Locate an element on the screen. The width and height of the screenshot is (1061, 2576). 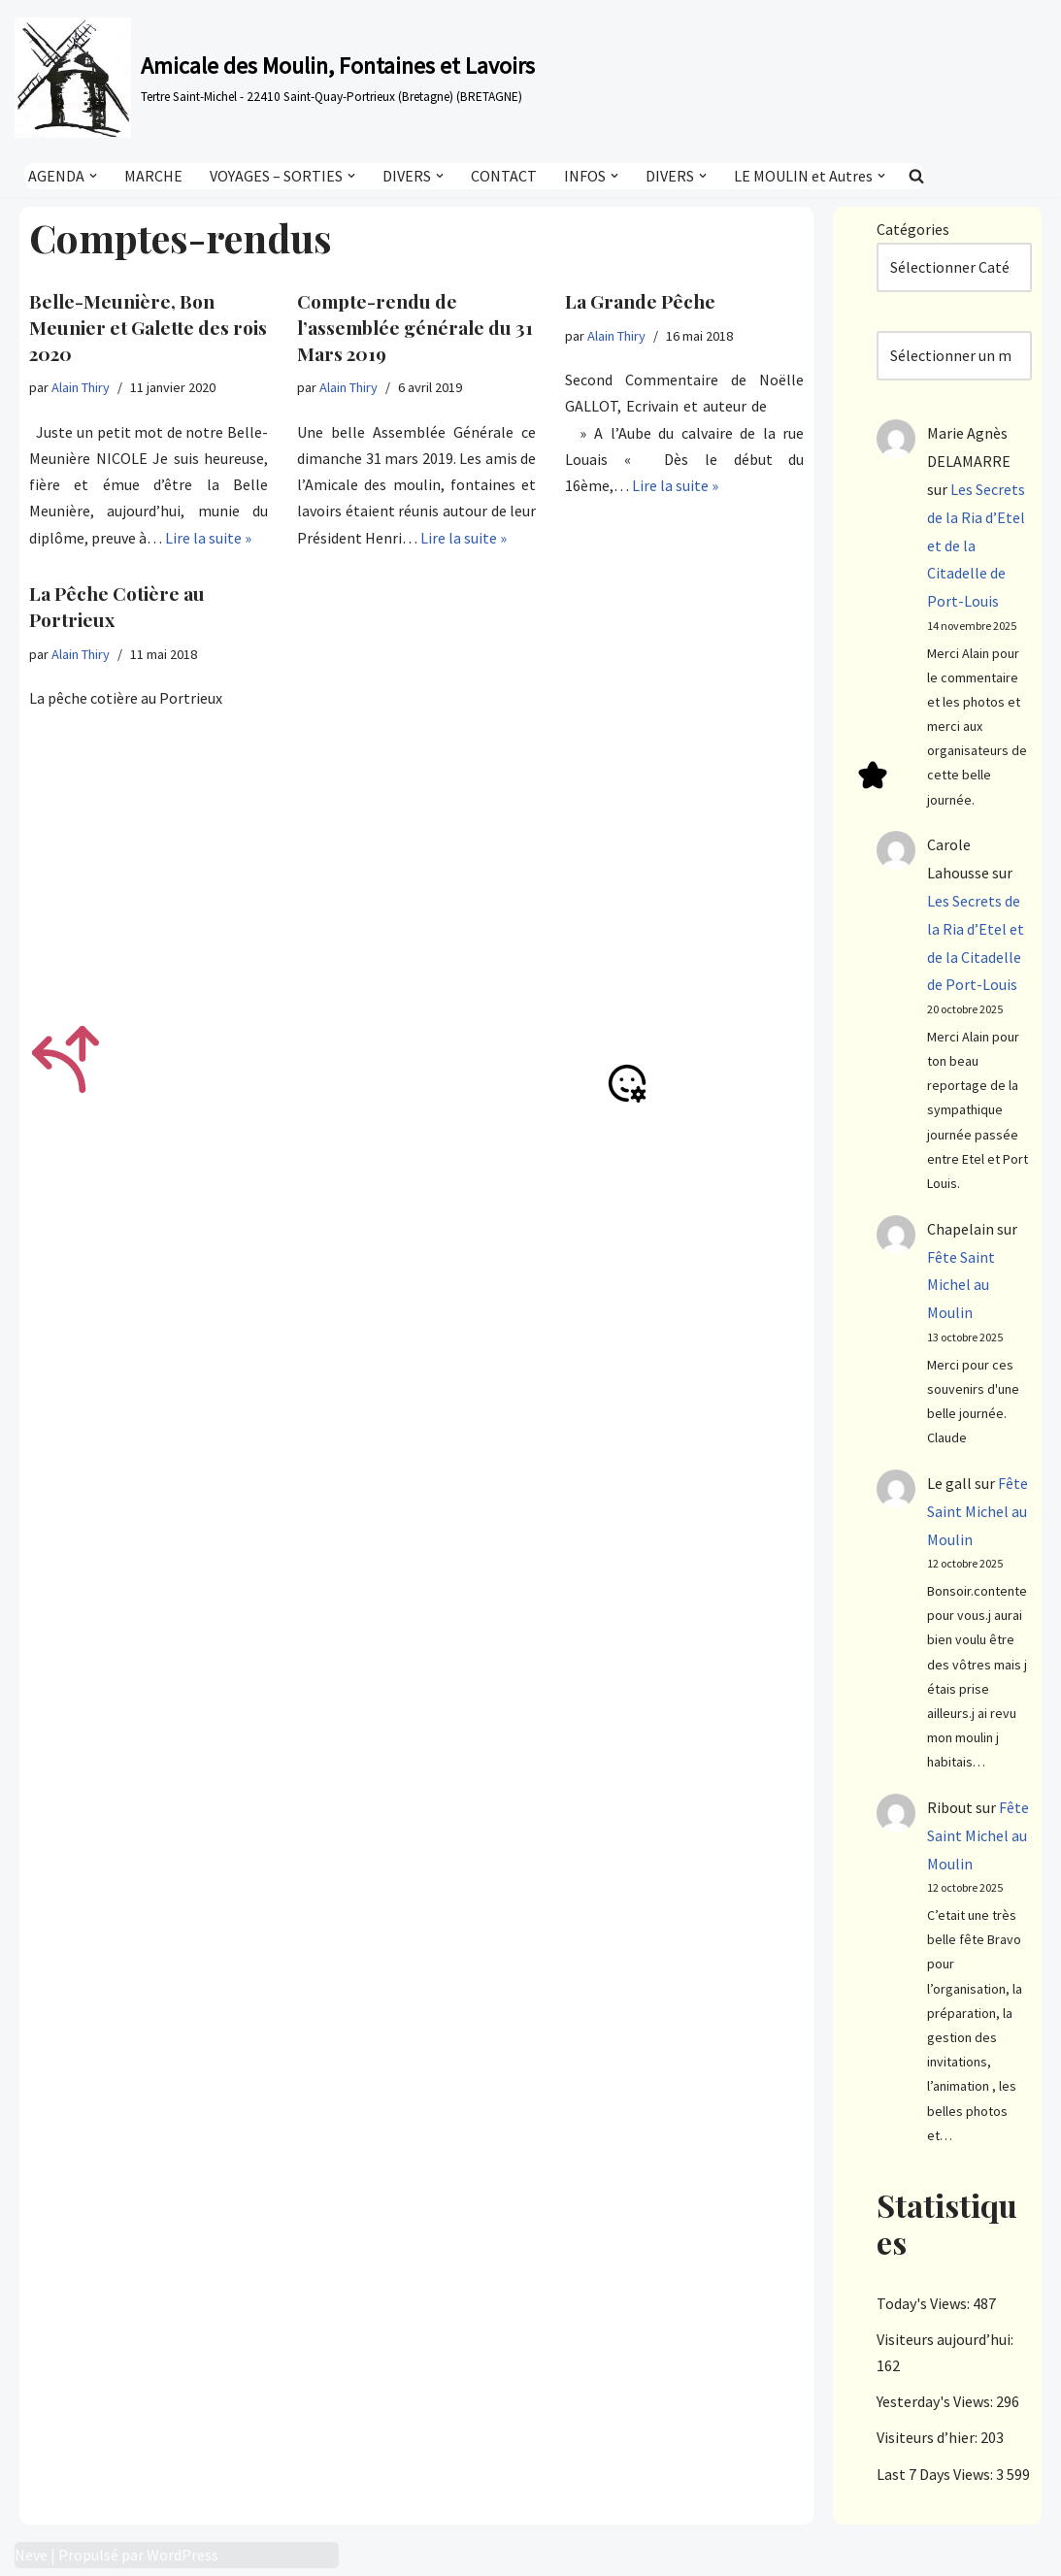
customize emoji or reaction settings is located at coordinates (627, 1083).